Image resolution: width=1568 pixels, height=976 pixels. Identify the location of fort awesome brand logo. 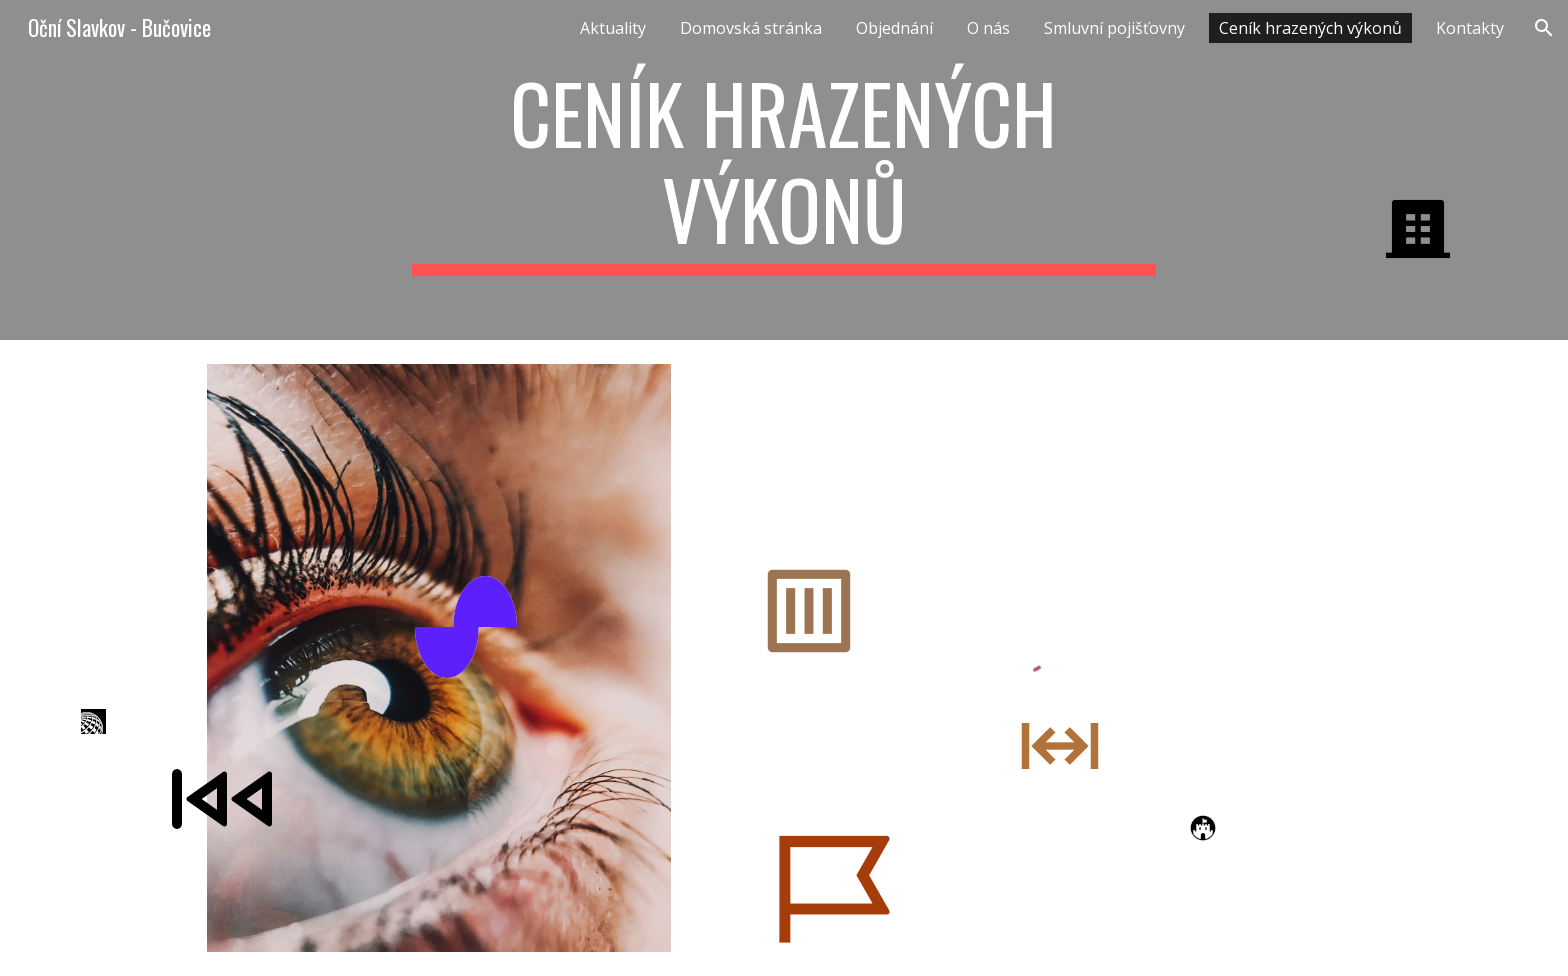
(1203, 828).